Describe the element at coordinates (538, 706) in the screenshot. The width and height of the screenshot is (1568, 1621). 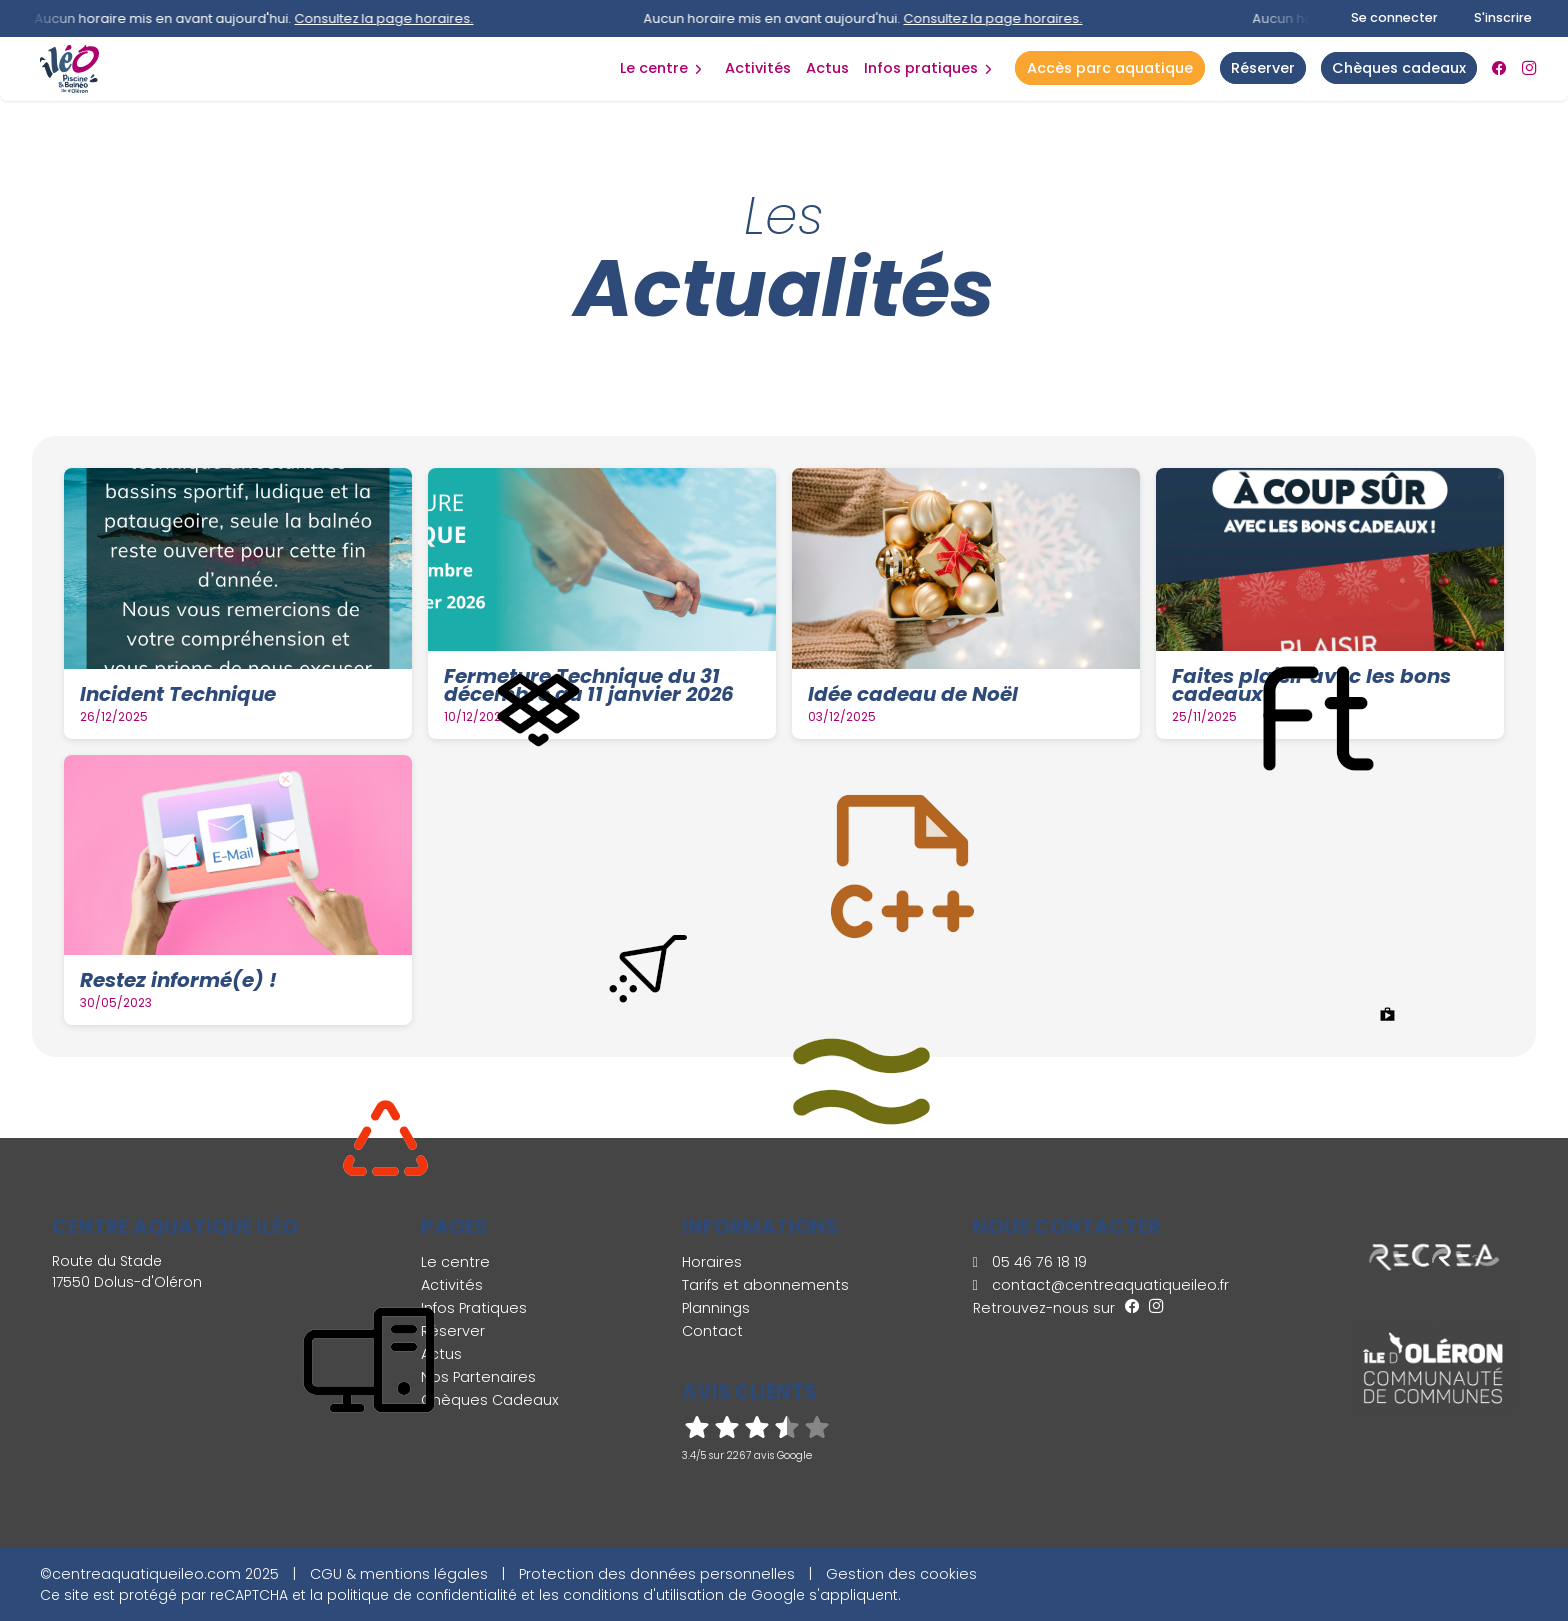
I see `open dropbox cloud storage` at that location.